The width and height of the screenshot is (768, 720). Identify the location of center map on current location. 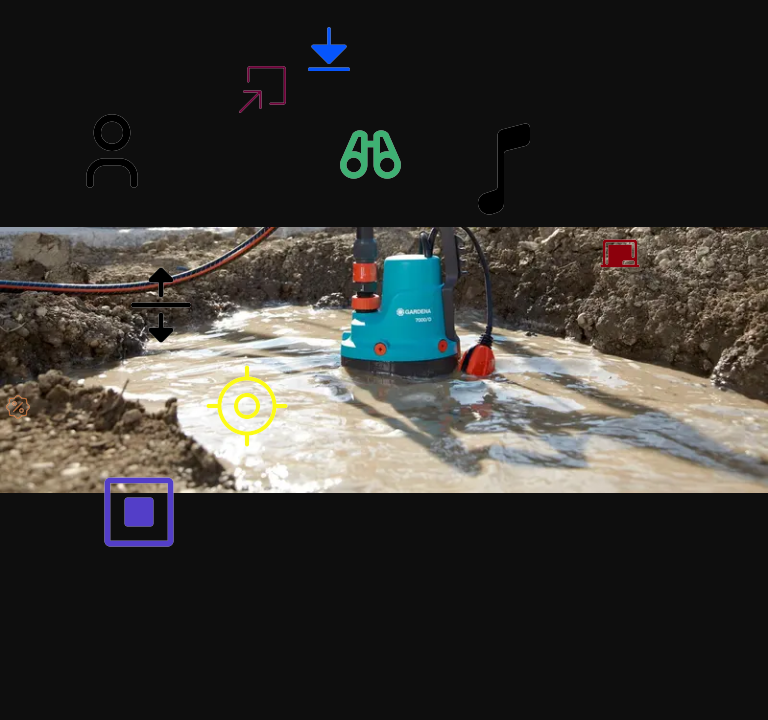
(247, 406).